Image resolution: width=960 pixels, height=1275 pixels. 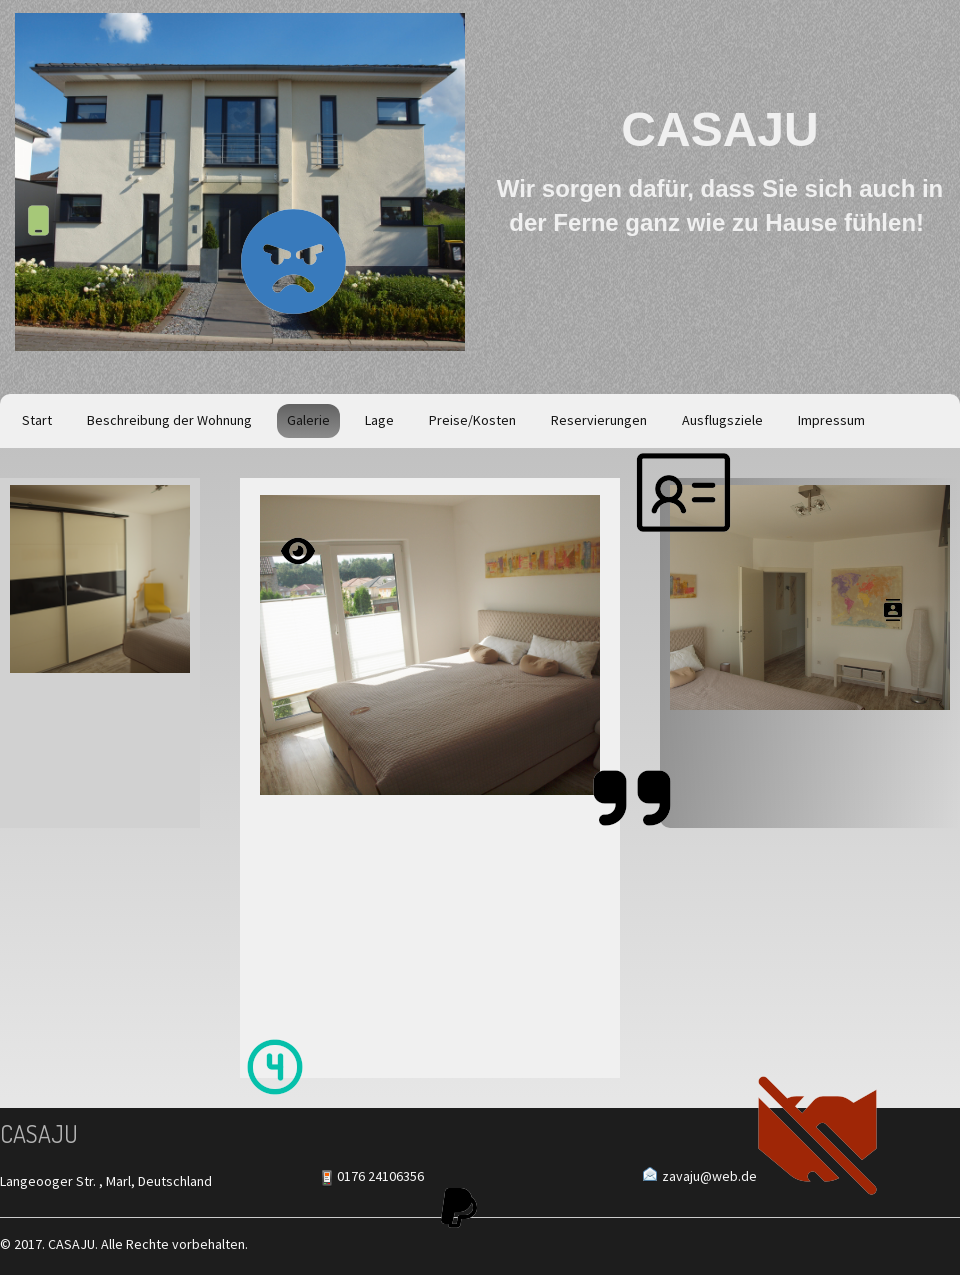 What do you see at coordinates (275, 1067) in the screenshot?
I see `step 4 in a multi-step process` at bounding box center [275, 1067].